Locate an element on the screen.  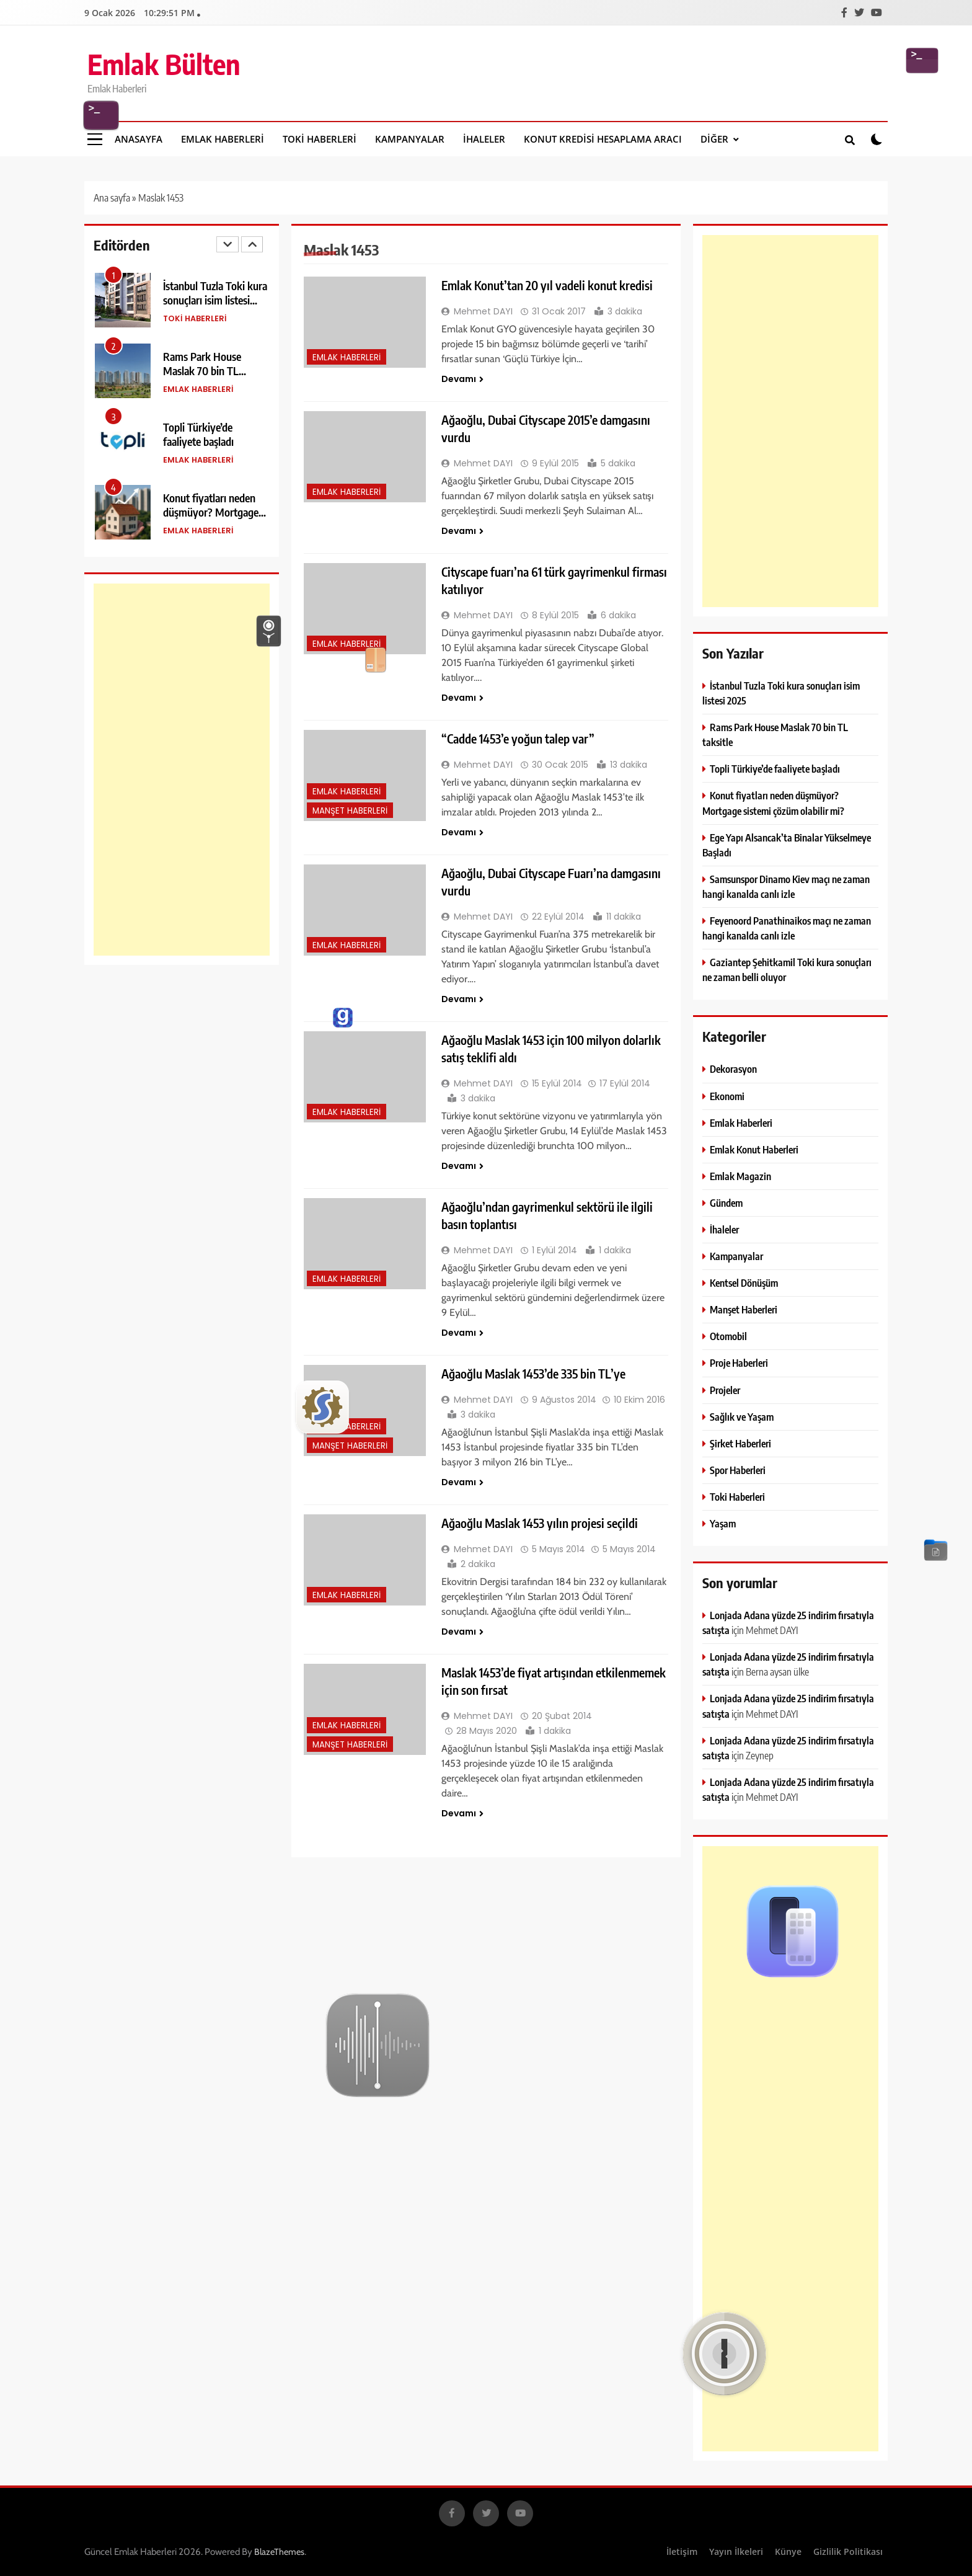
open the voice memos app to record or play audio is located at coordinates (378, 2045).